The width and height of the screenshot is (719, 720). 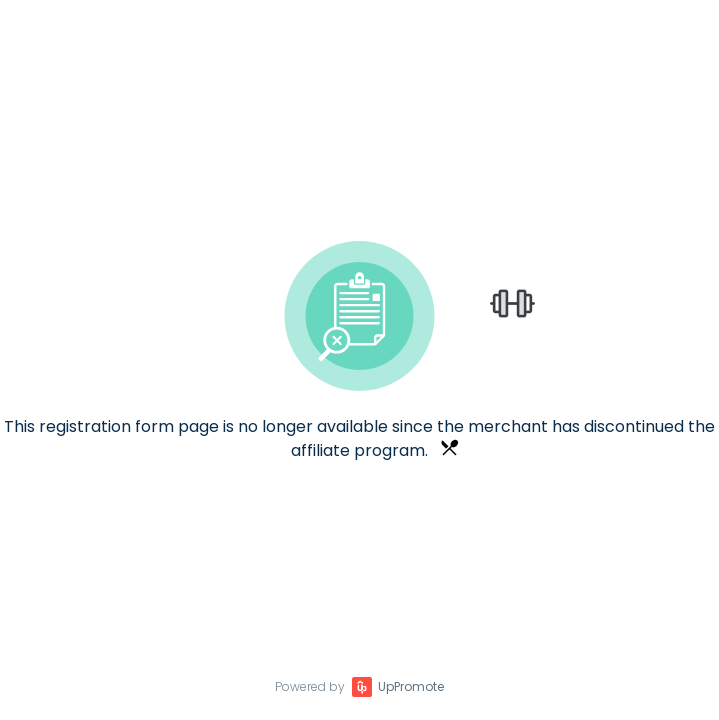 What do you see at coordinates (512, 303) in the screenshot?
I see `access workout or fitness features` at bounding box center [512, 303].